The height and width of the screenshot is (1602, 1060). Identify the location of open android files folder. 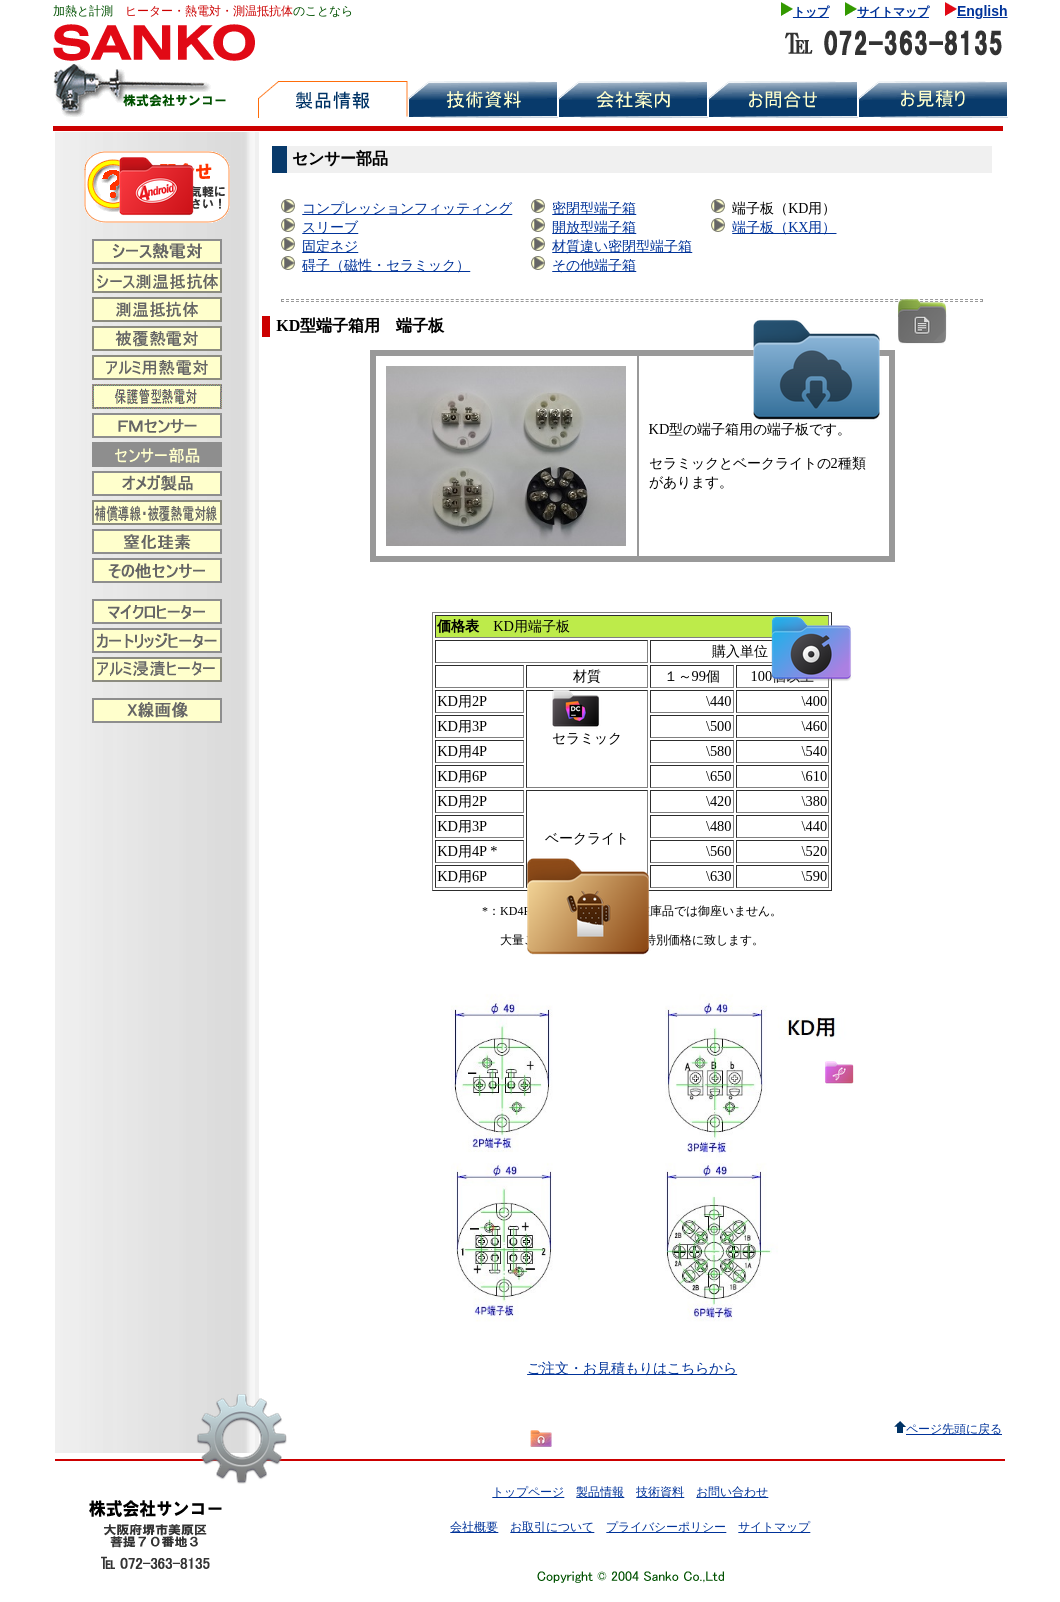
(156, 188).